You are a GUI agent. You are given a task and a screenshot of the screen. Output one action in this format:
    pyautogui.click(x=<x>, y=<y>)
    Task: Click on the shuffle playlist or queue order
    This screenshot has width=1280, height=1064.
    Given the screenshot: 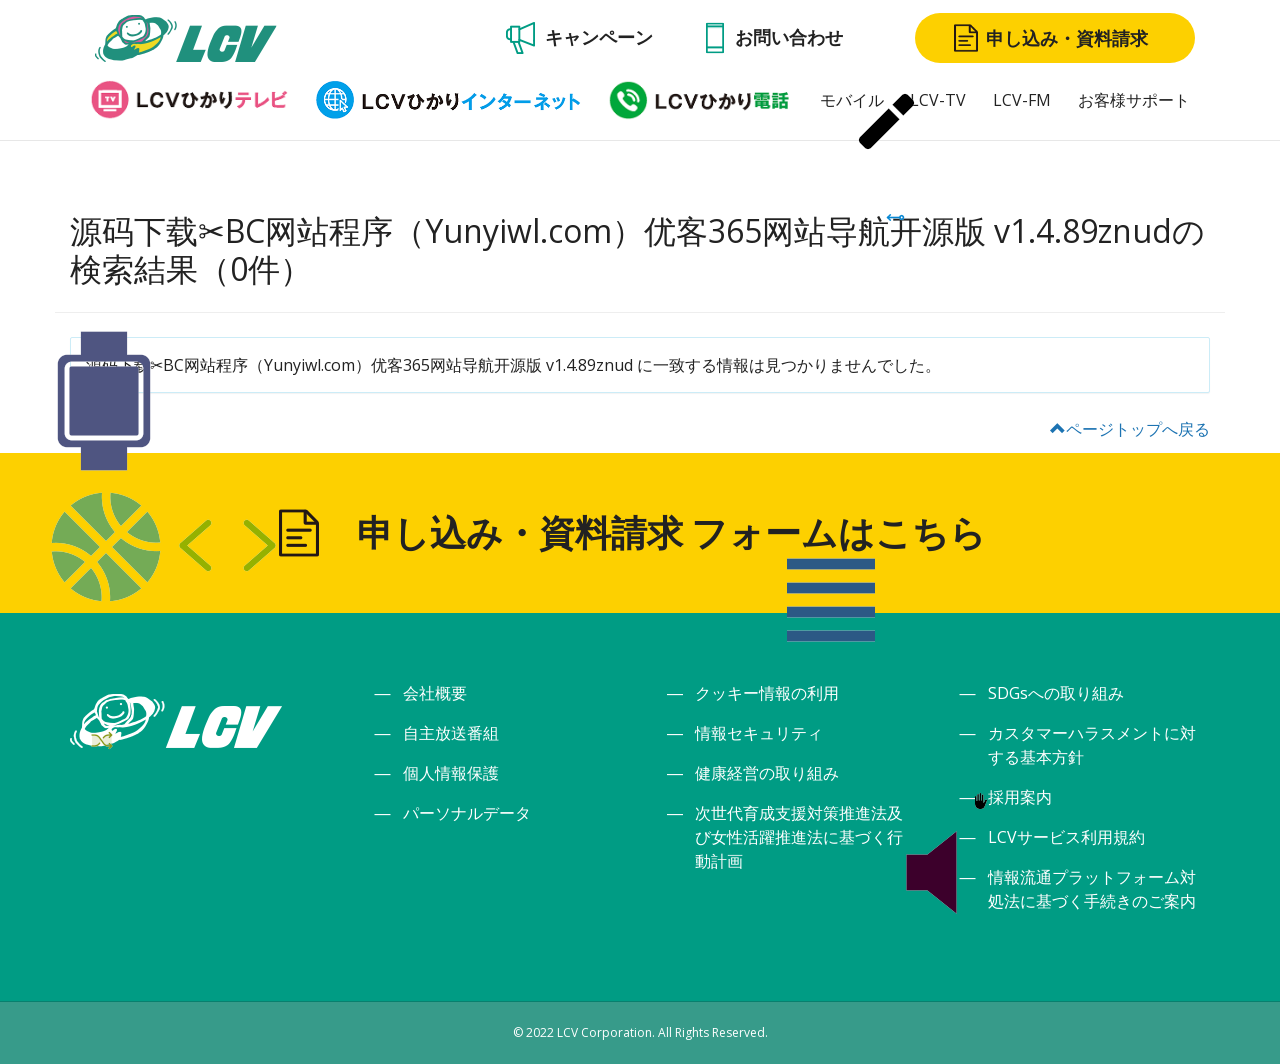 What is the action you would take?
    pyautogui.click(x=101, y=740)
    